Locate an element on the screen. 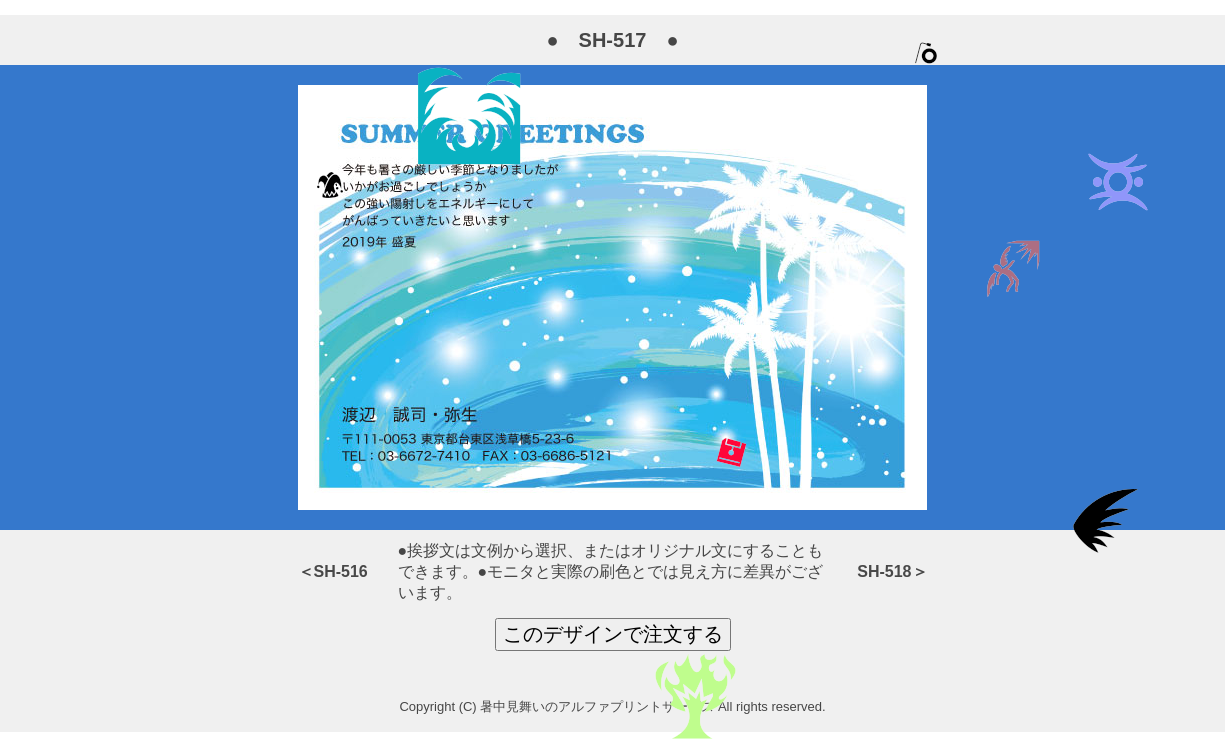 The image size is (1225, 747). access vehicle repair or tire change tools is located at coordinates (926, 53).